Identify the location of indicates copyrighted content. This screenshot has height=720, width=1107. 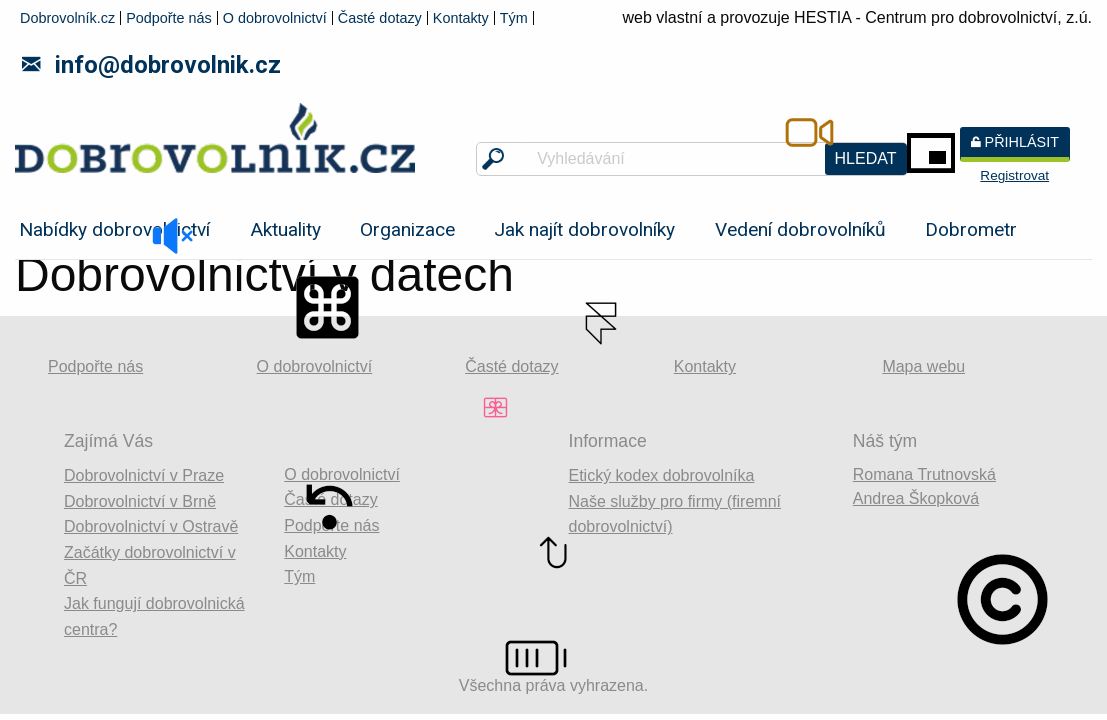
(1002, 599).